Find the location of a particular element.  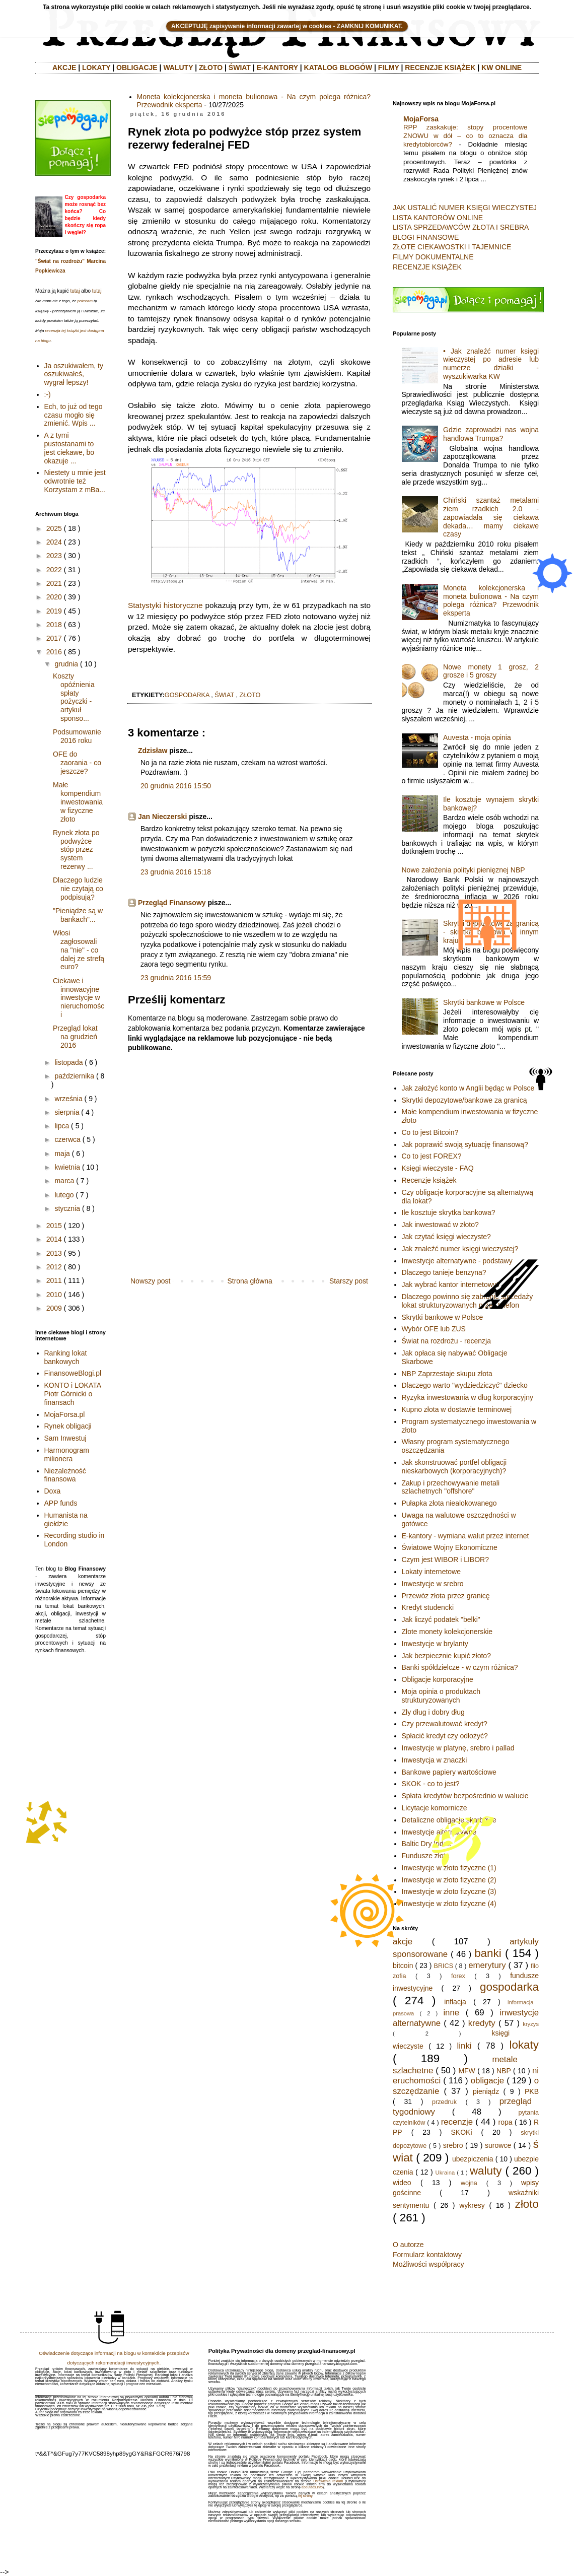

spikeball game or sports activity is located at coordinates (552, 573).